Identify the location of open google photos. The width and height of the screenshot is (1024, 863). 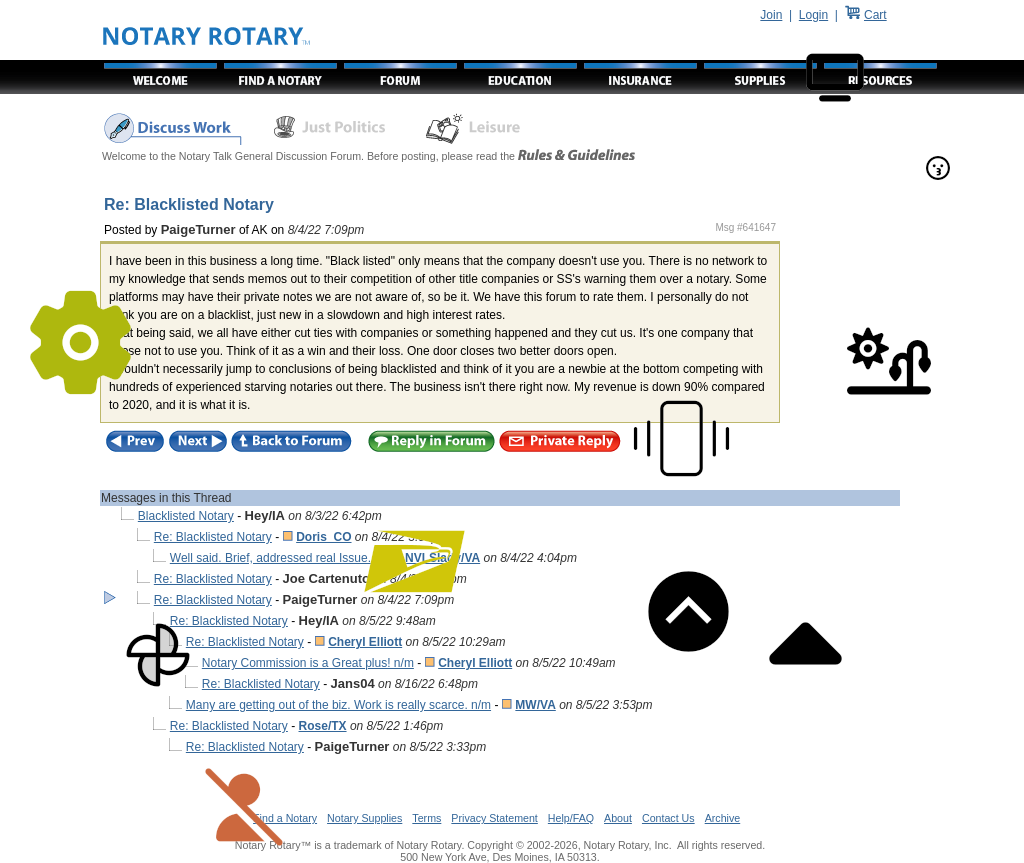
(158, 655).